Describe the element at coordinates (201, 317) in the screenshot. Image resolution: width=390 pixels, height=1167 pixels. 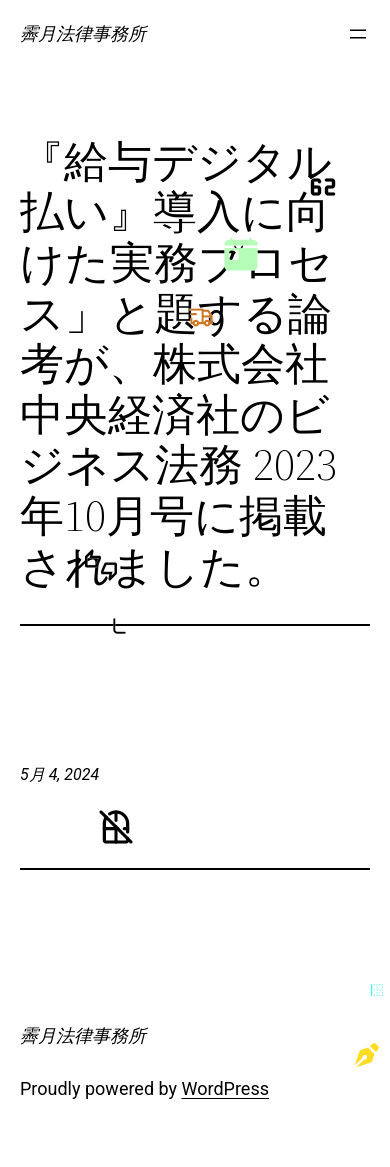
I see `track your delivery status` at that location.